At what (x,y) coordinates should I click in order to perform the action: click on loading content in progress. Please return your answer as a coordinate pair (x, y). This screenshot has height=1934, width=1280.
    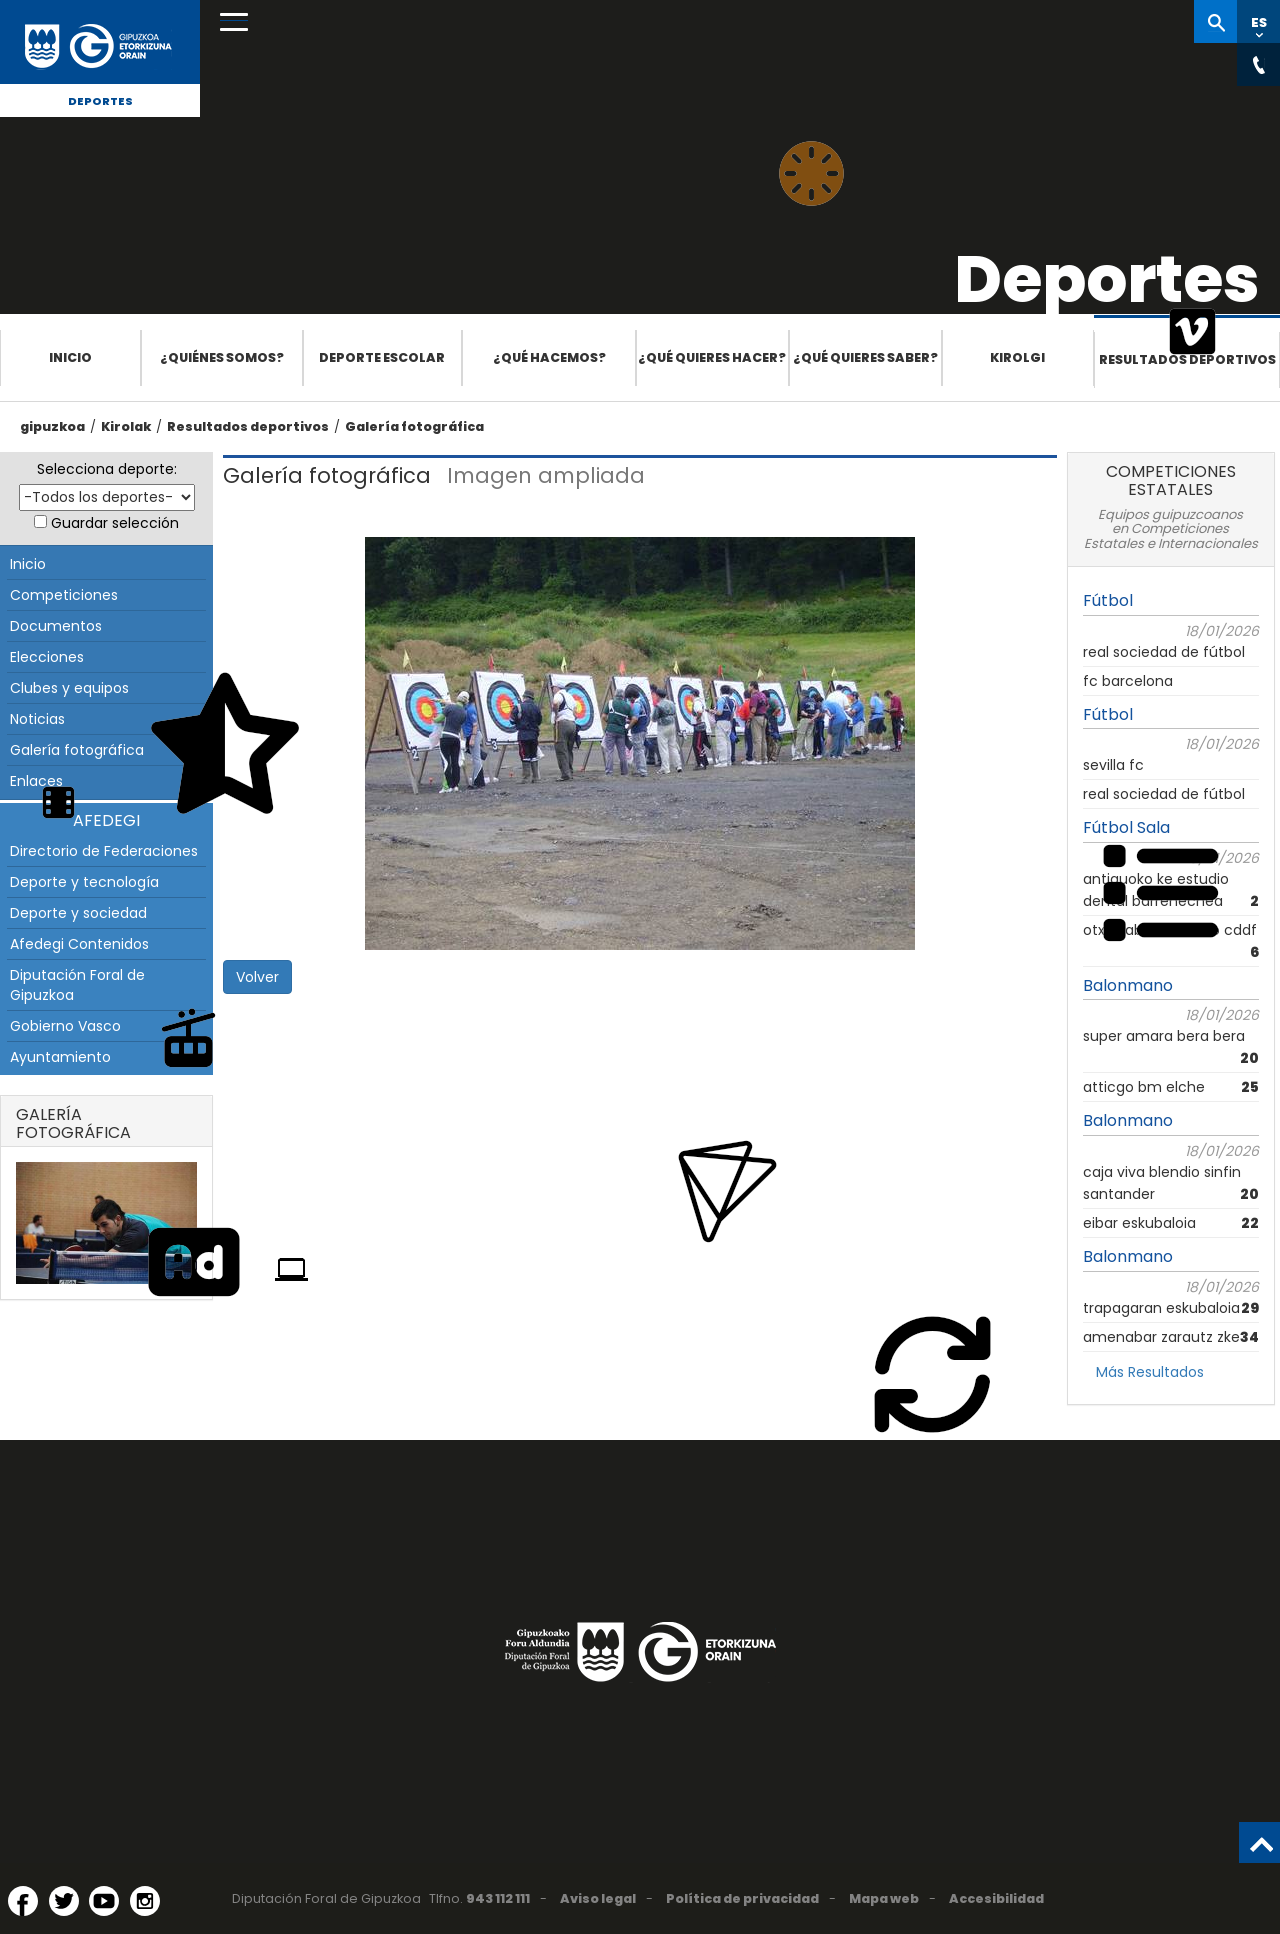
    Looking at the image, I should click on (811, 173).